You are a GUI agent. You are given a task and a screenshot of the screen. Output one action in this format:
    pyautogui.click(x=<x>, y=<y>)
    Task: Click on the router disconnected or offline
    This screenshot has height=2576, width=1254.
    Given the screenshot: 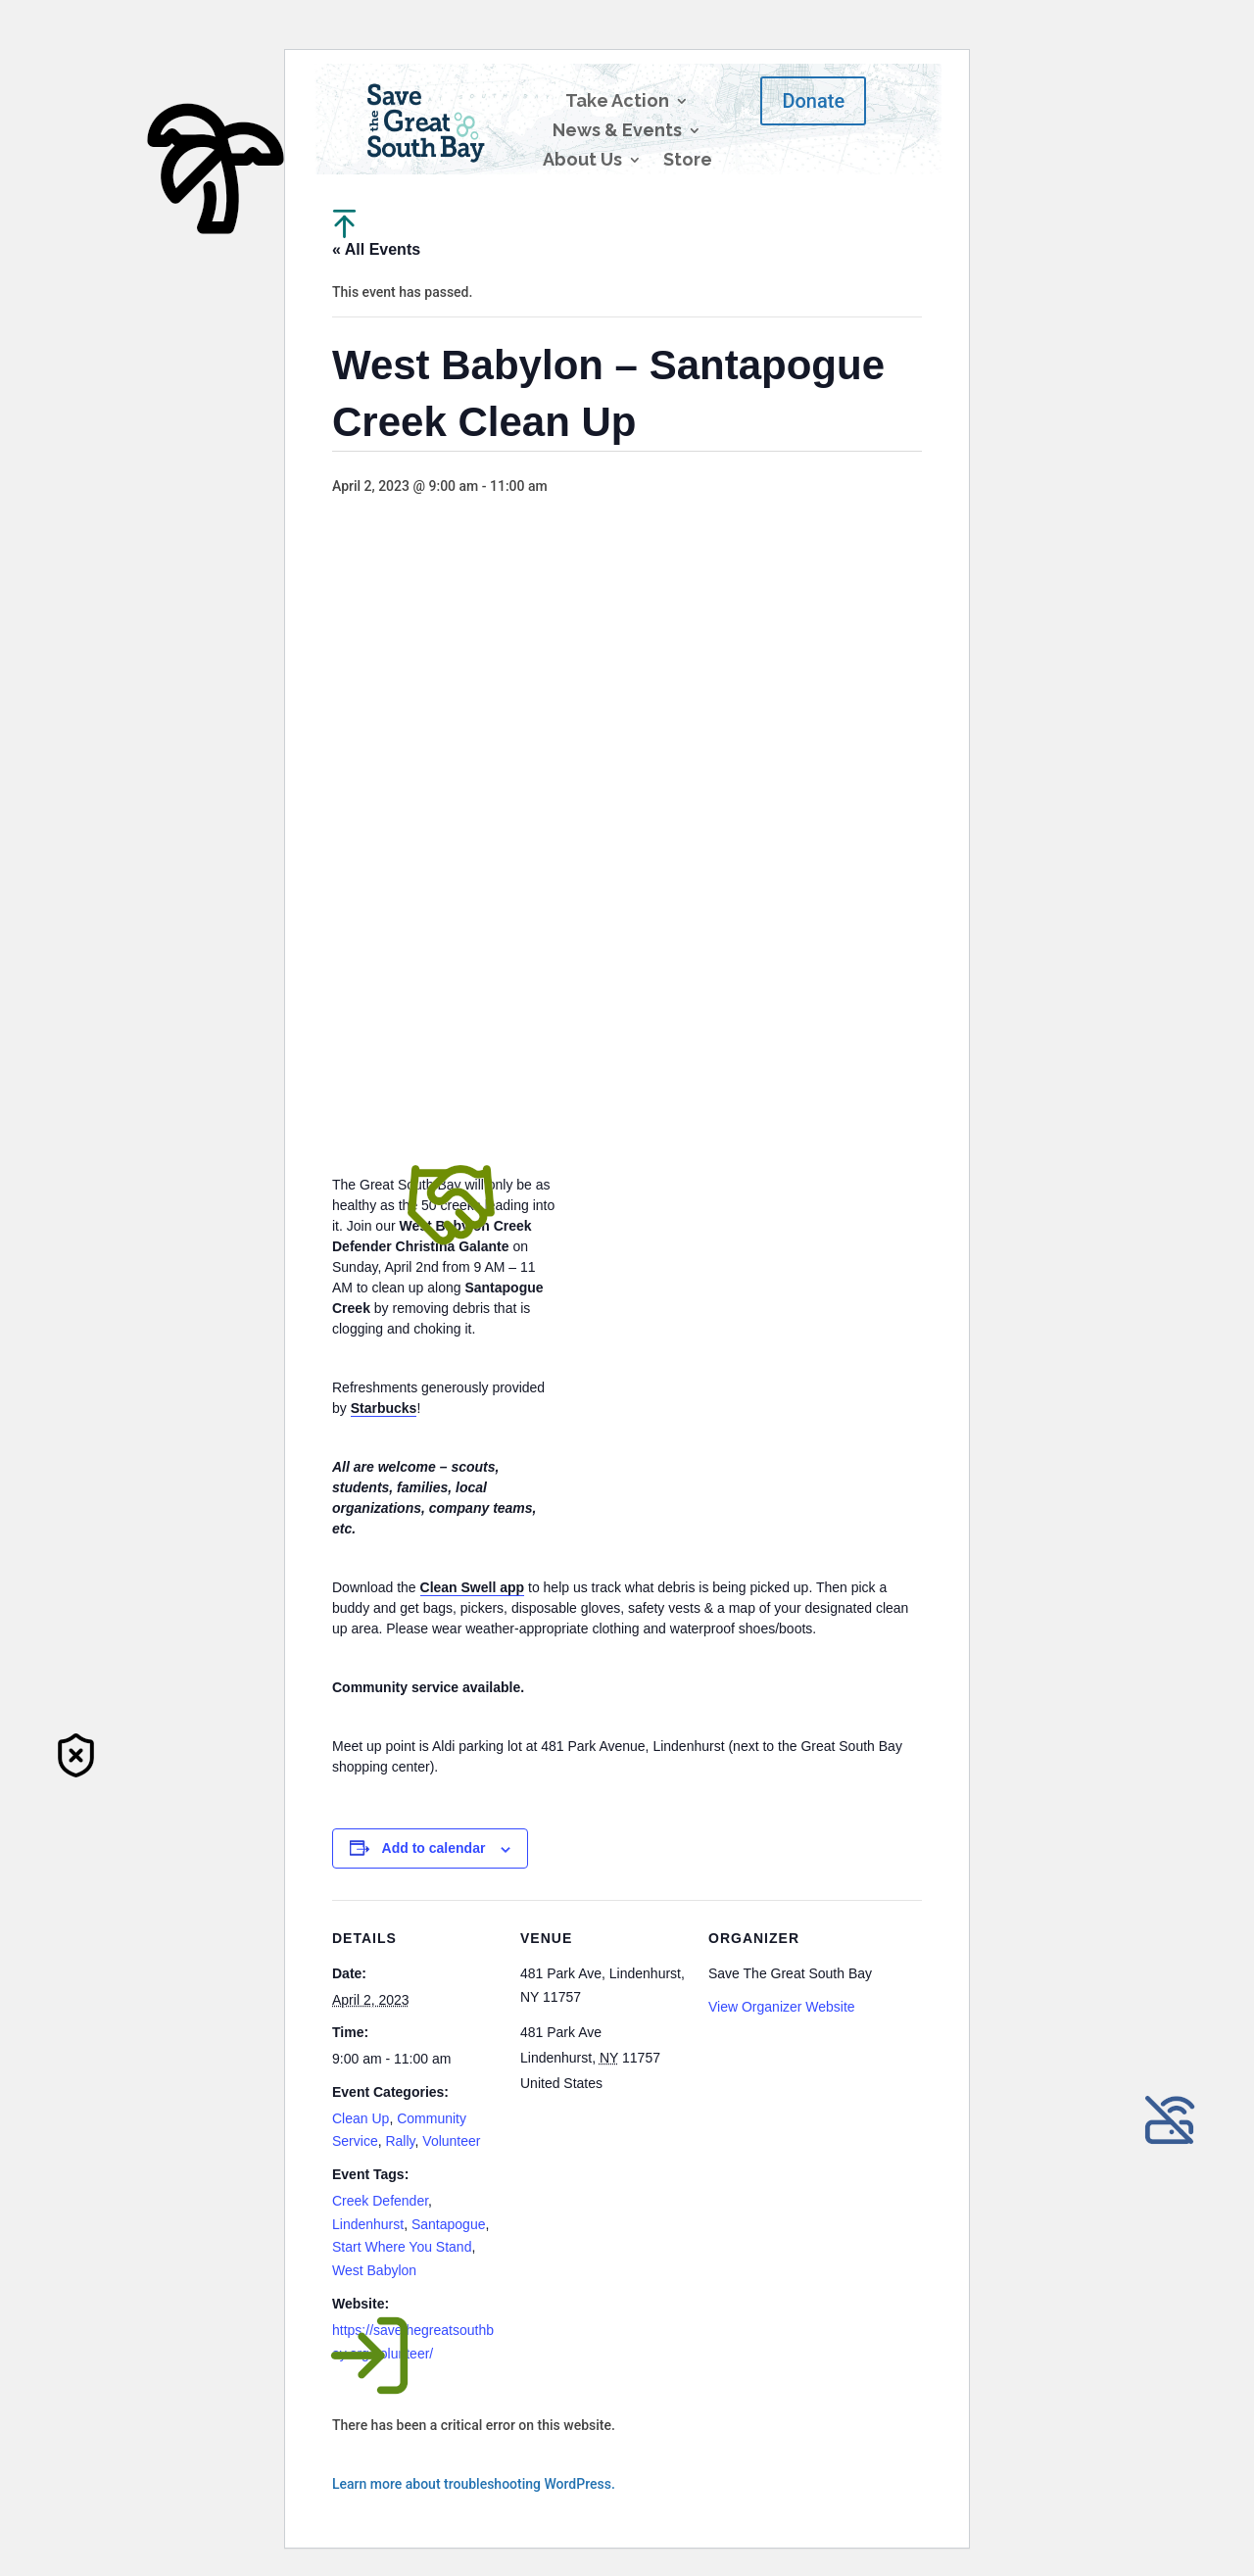 What is the action you would take?
    pyautogui.click(x=1169, y=2119)
    